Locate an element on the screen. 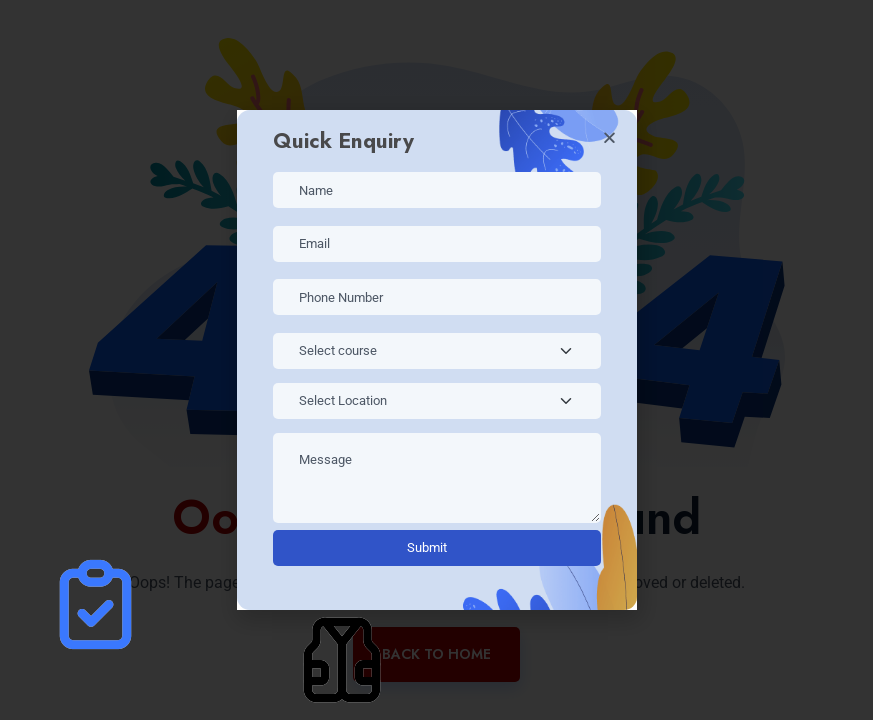  view outerwear or jacket options is located at coordinates (342, 660).